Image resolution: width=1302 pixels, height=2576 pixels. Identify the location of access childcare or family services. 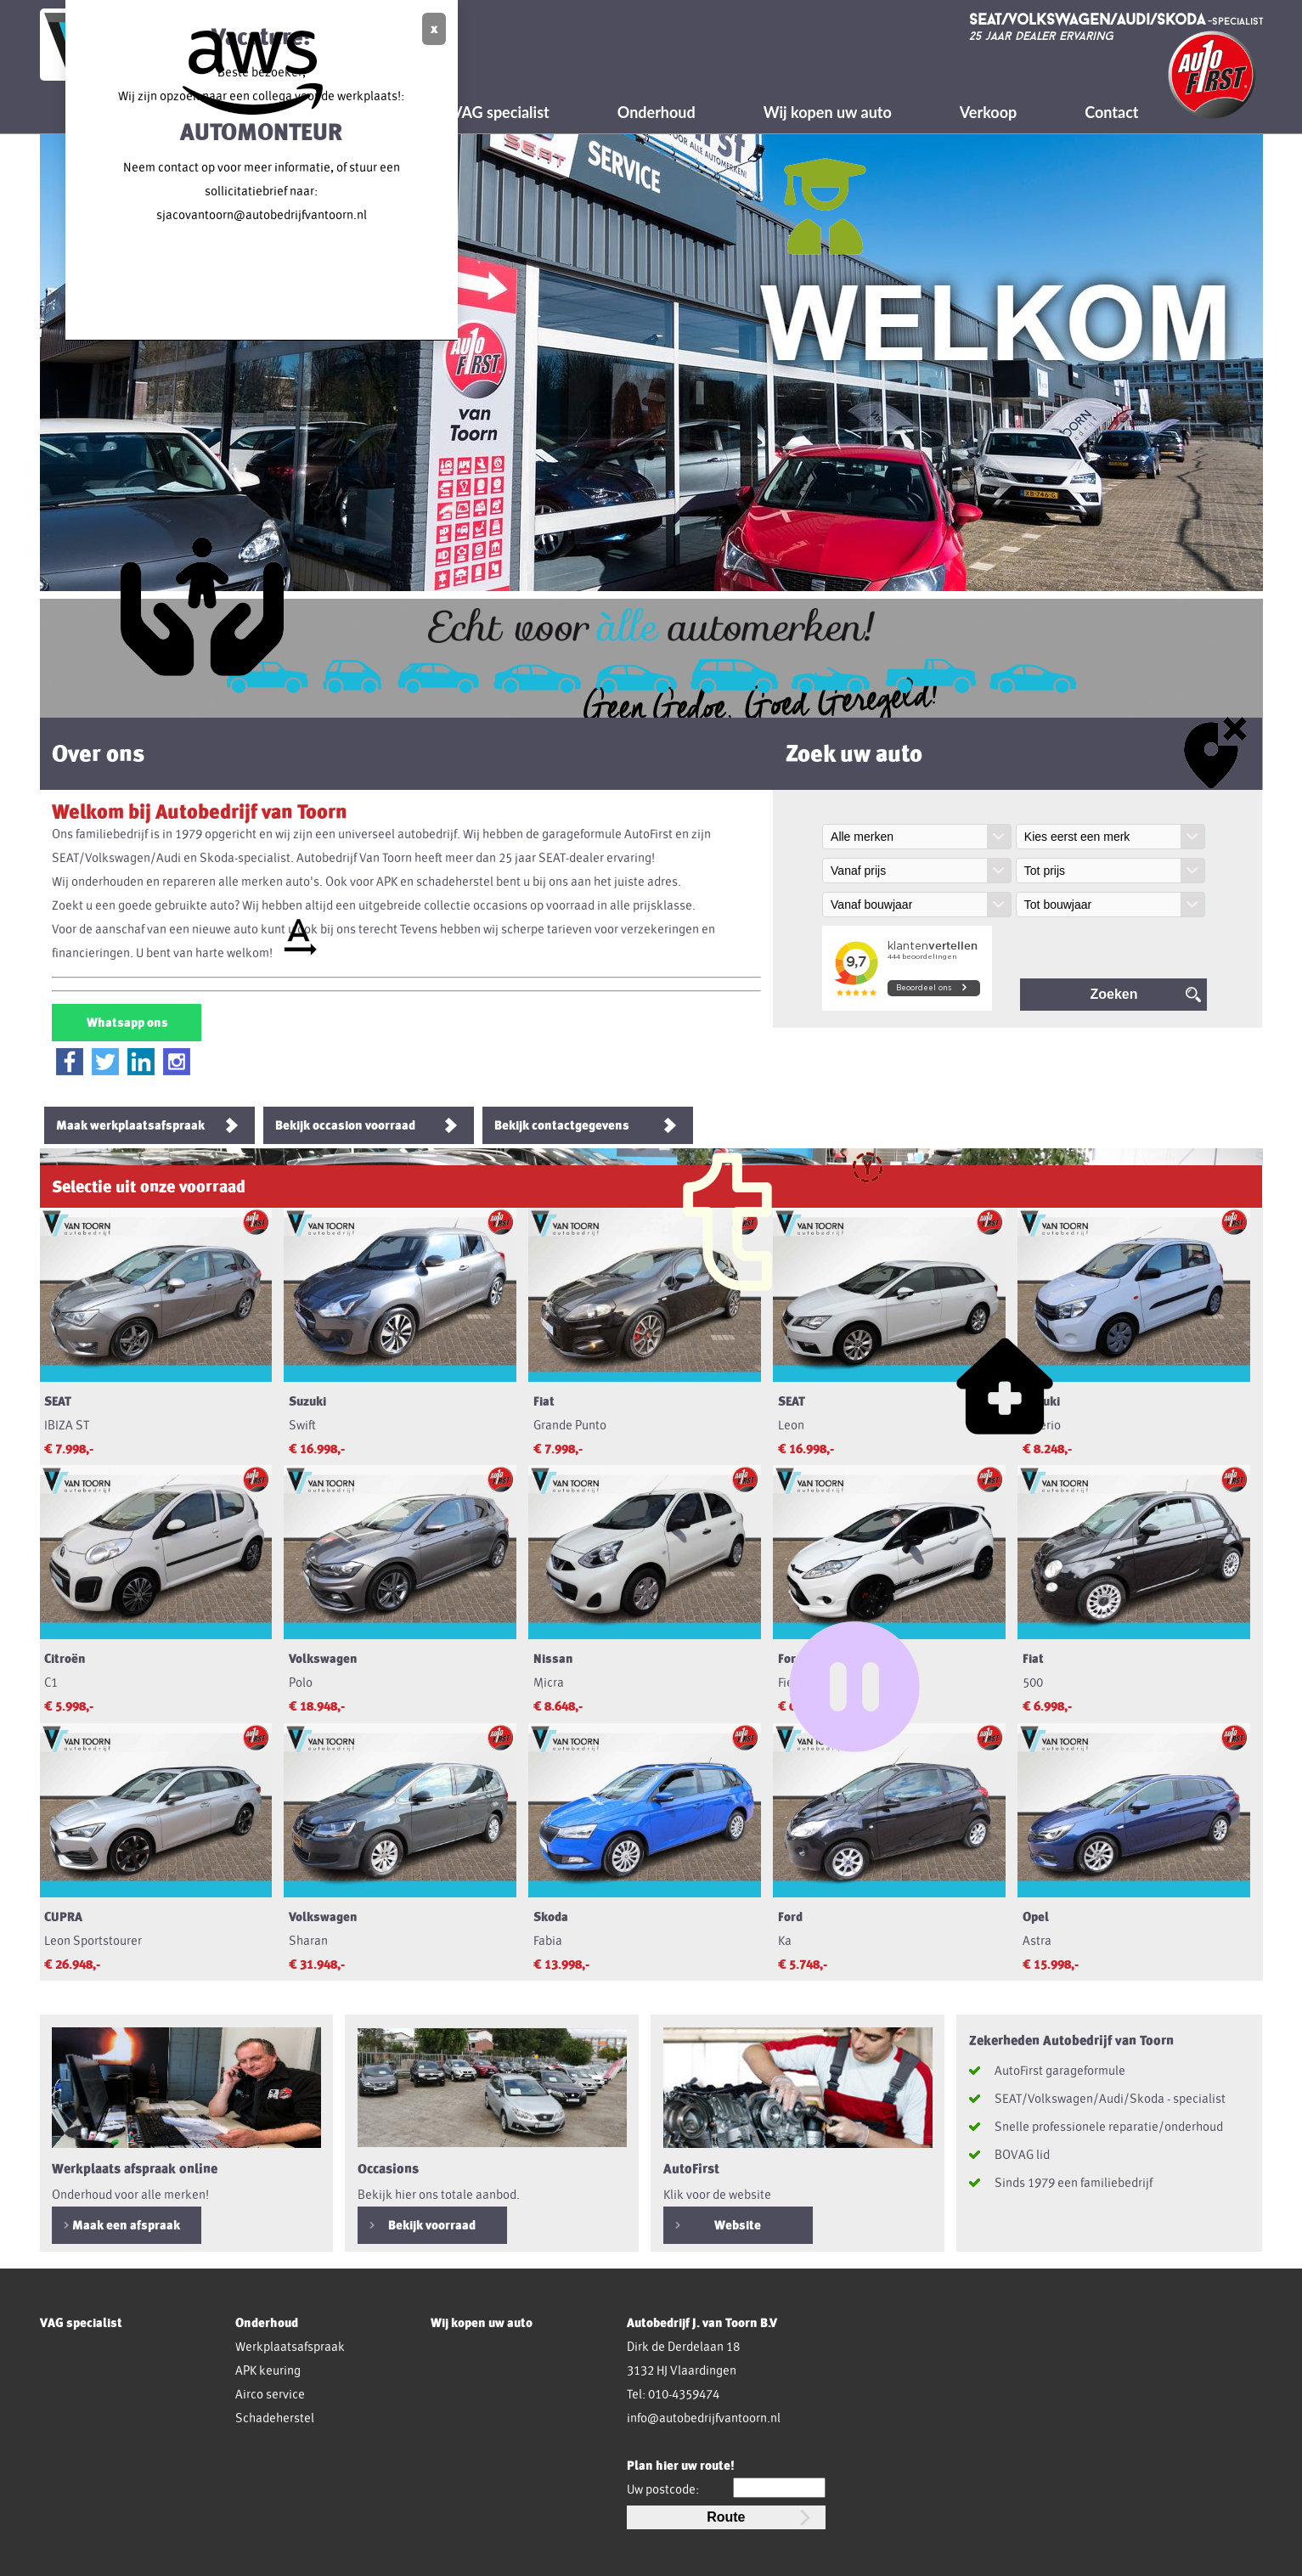
(202, 611).